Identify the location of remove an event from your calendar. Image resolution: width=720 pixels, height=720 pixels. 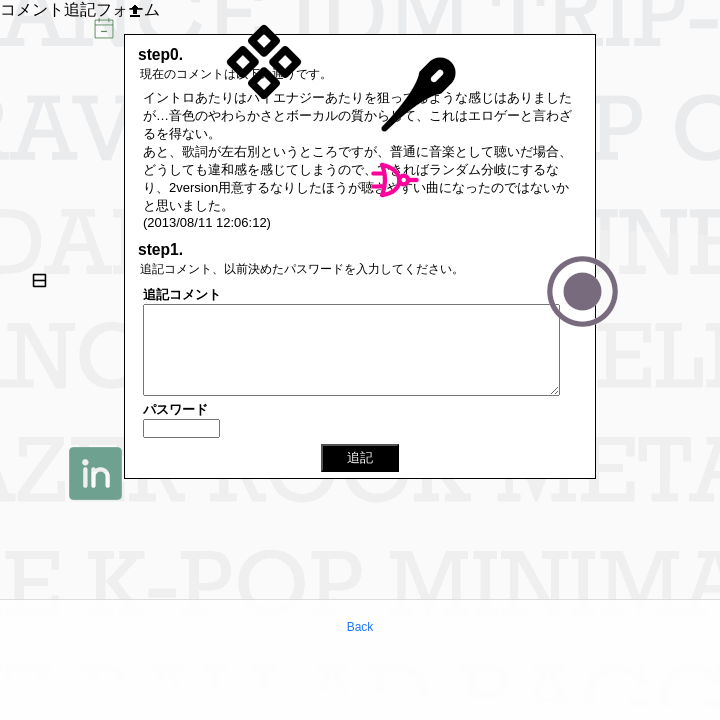
(104, 29).